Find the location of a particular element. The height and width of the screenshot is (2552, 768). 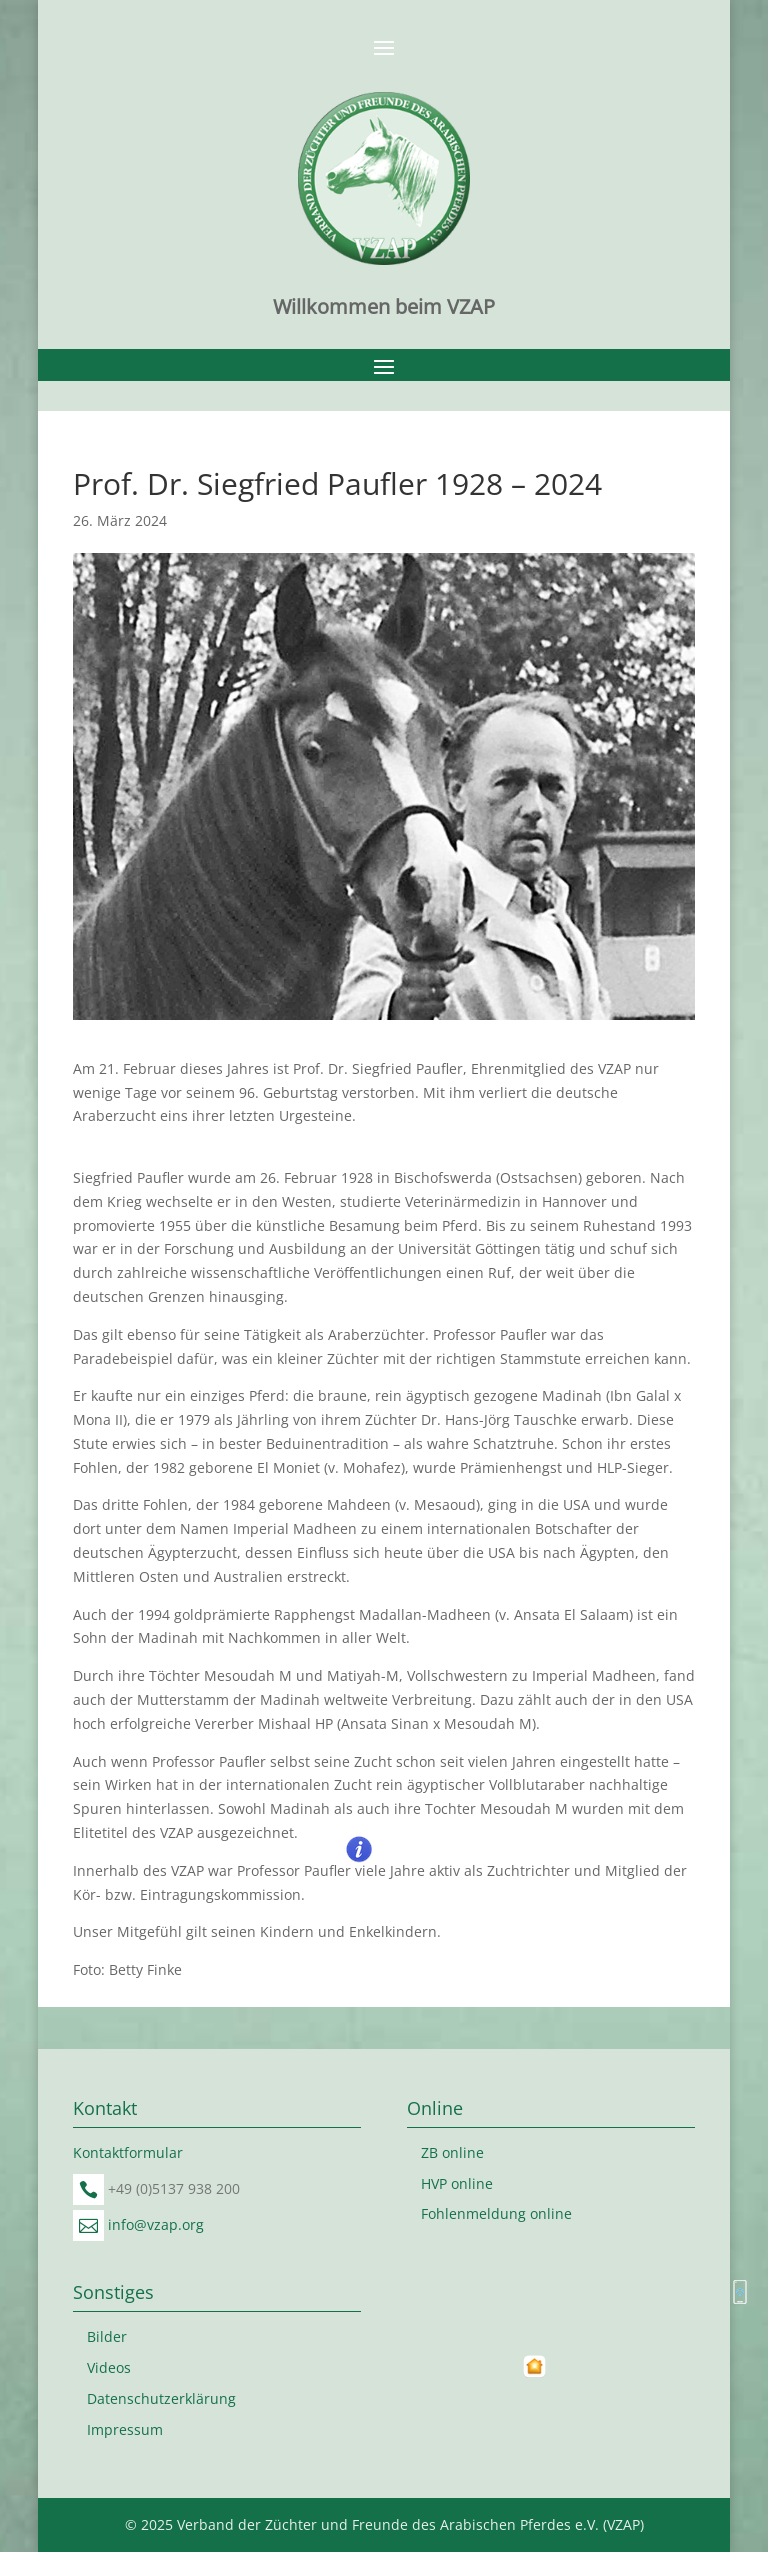

open the home app to control smart home devices is located at coordinates (534, 2366).